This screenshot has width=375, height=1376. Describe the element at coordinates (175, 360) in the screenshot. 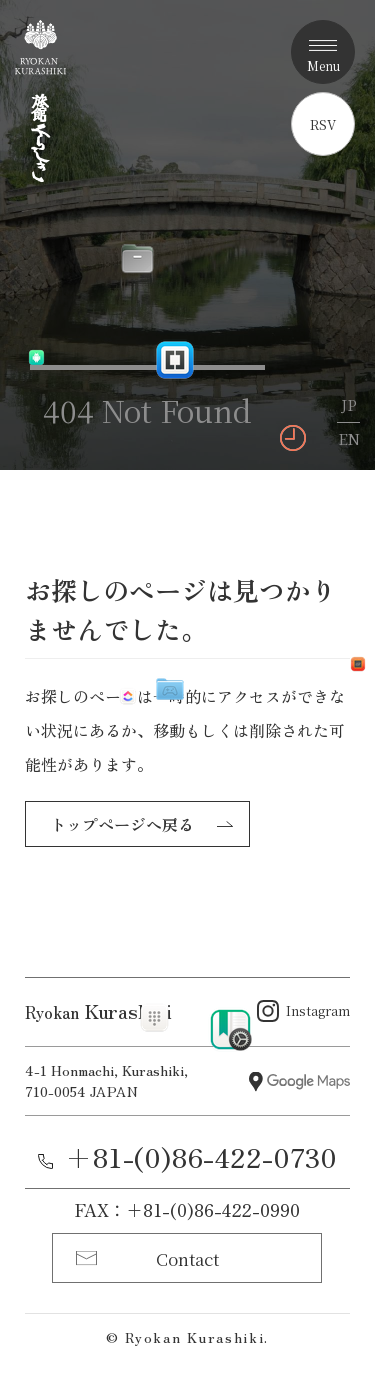

I see `open brackets code editor` at that location.